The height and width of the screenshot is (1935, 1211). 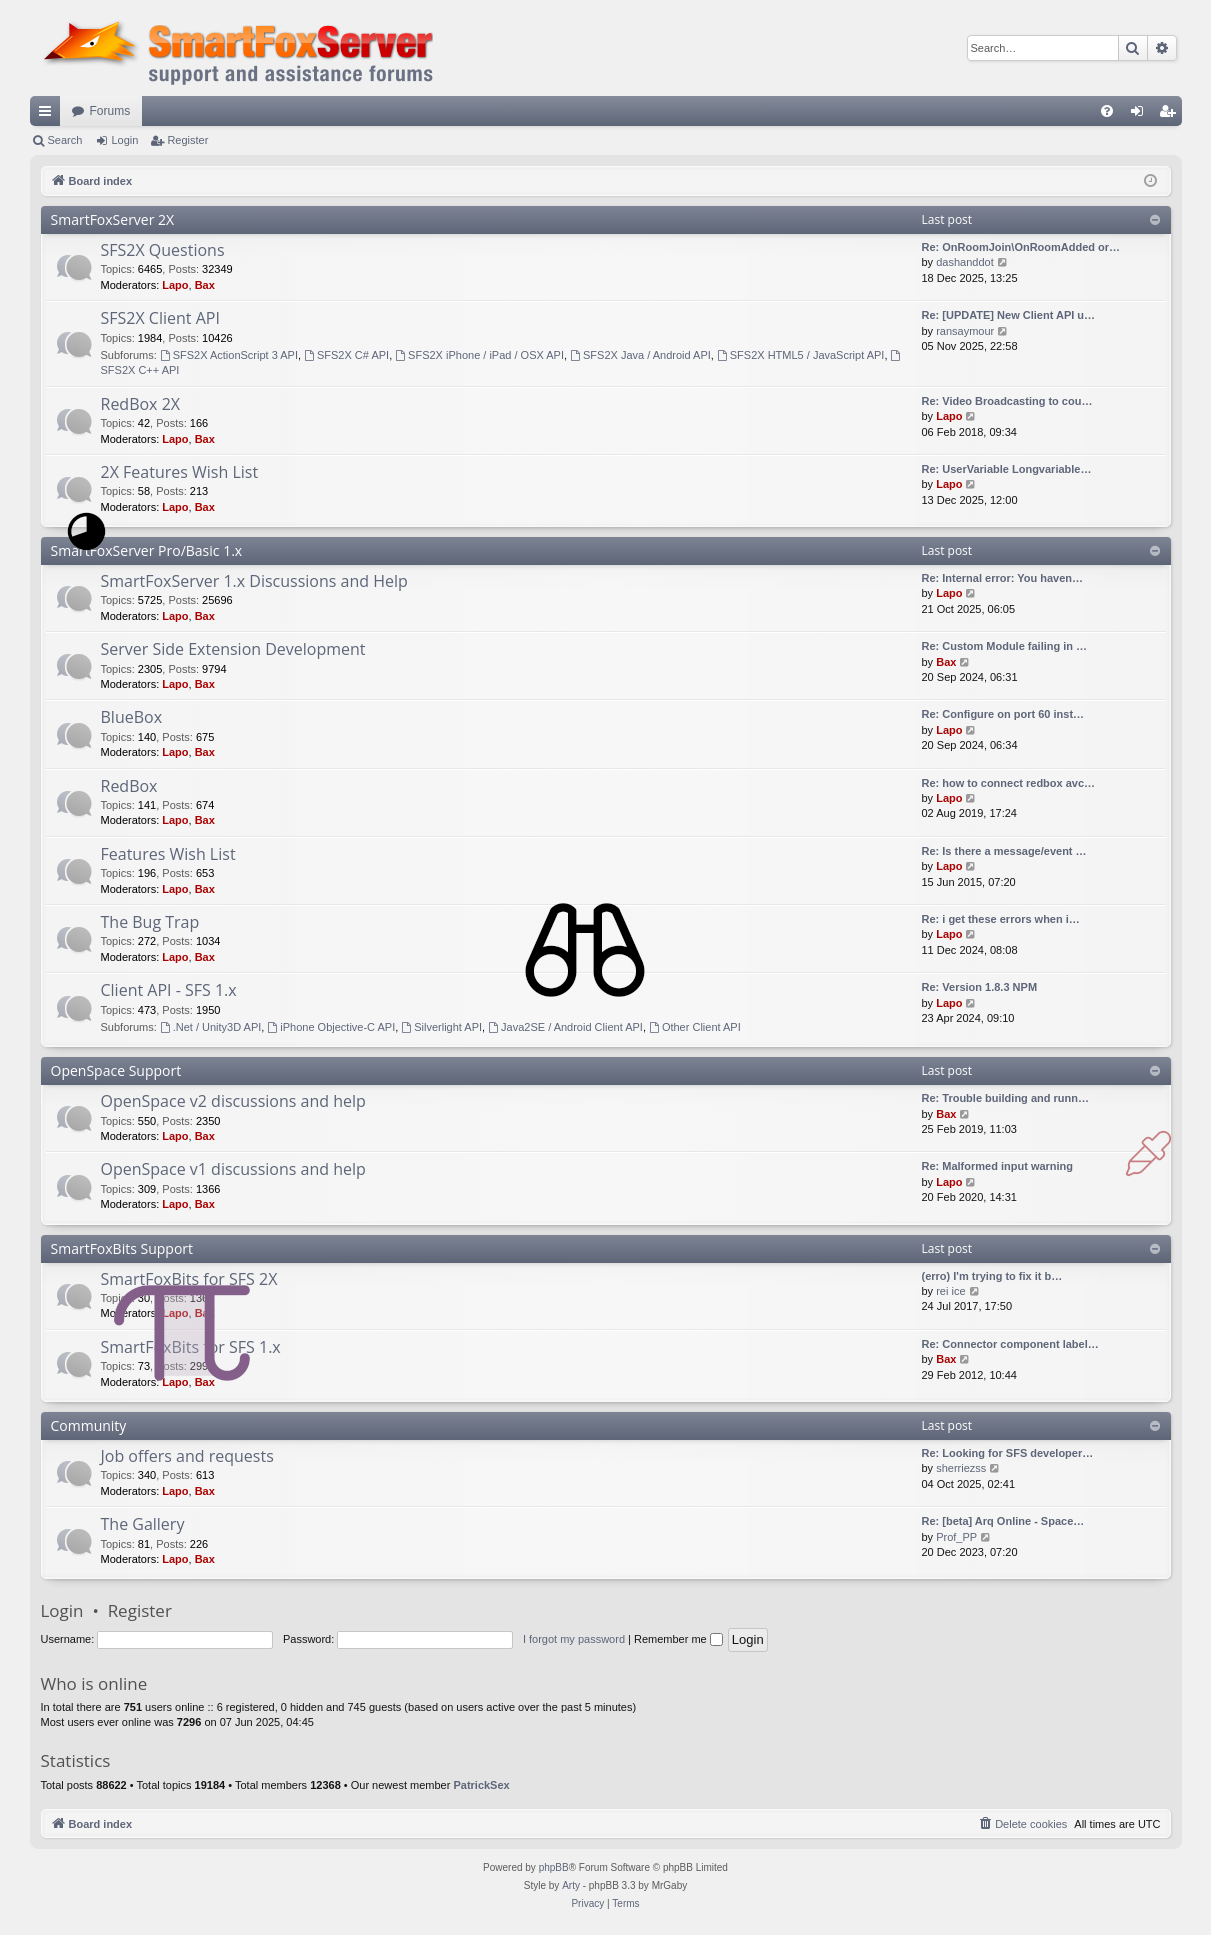 What do you see at coordinates (1148, 1153) in the screenshot?
I see `sample a color from the canvas` at bounding box center [1148, 1153].